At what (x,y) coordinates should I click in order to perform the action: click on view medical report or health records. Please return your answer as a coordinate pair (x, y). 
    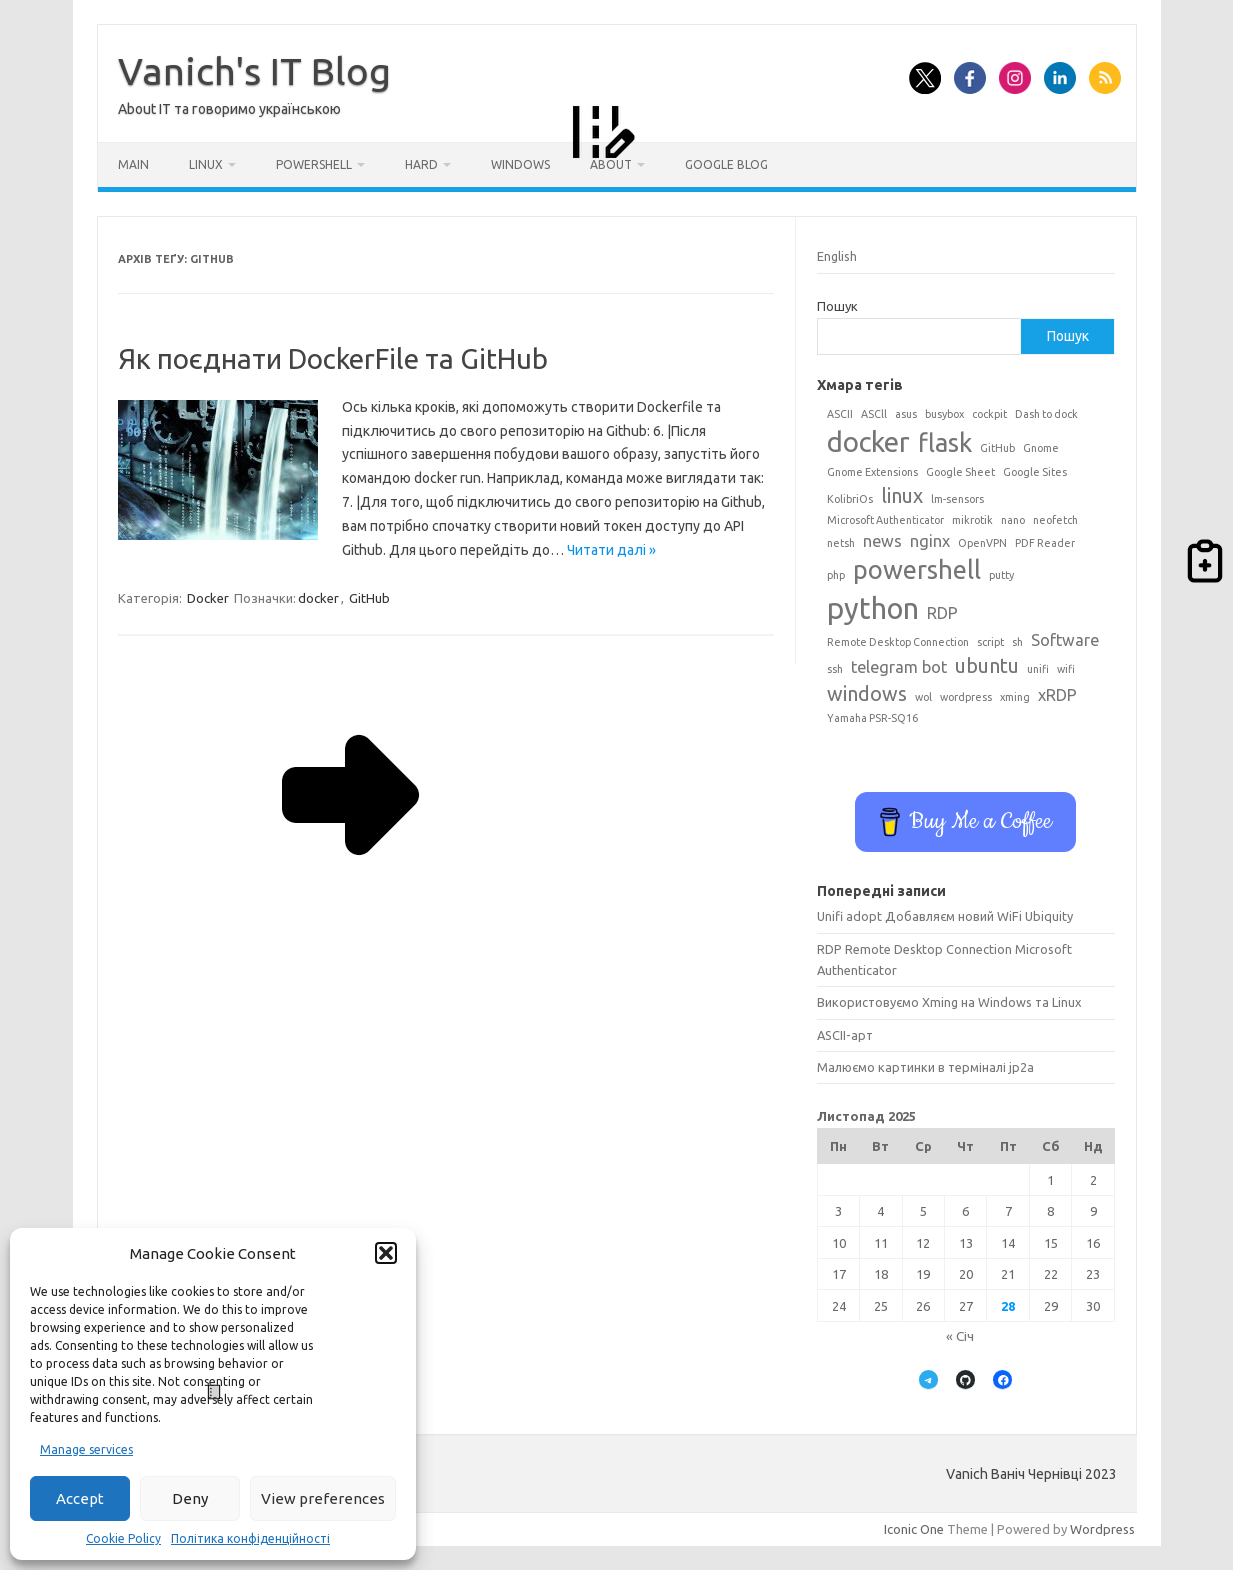
    Looking at the image, I should click on (1205, 561).